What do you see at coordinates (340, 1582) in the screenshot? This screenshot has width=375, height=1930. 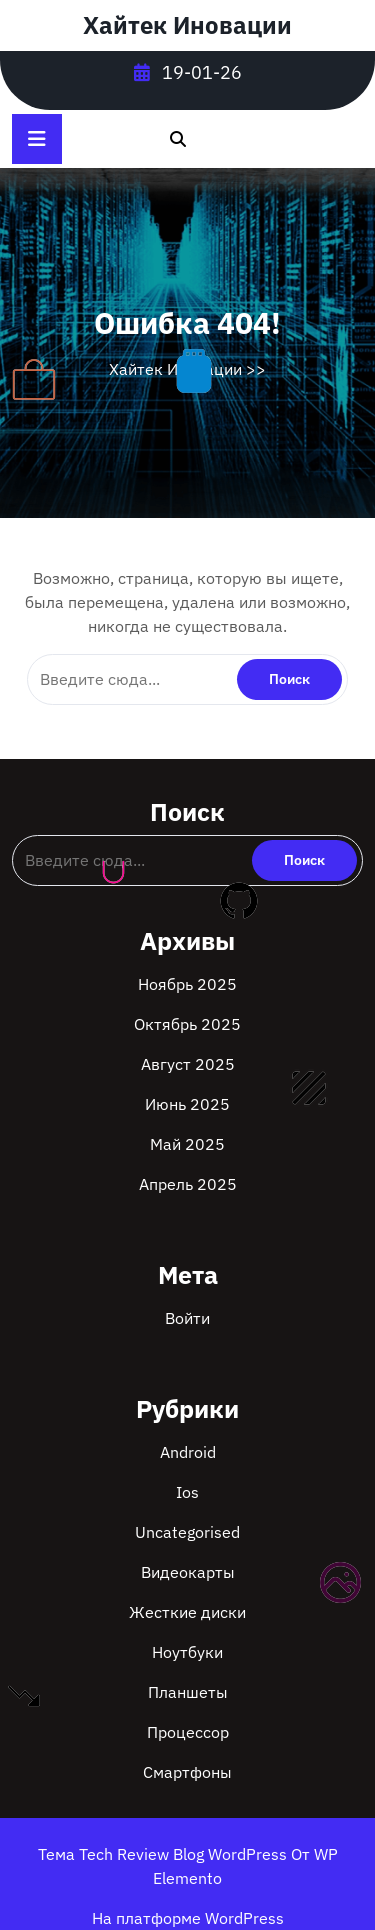 I see `view photo gallery` at bounding box center [340, 1582].